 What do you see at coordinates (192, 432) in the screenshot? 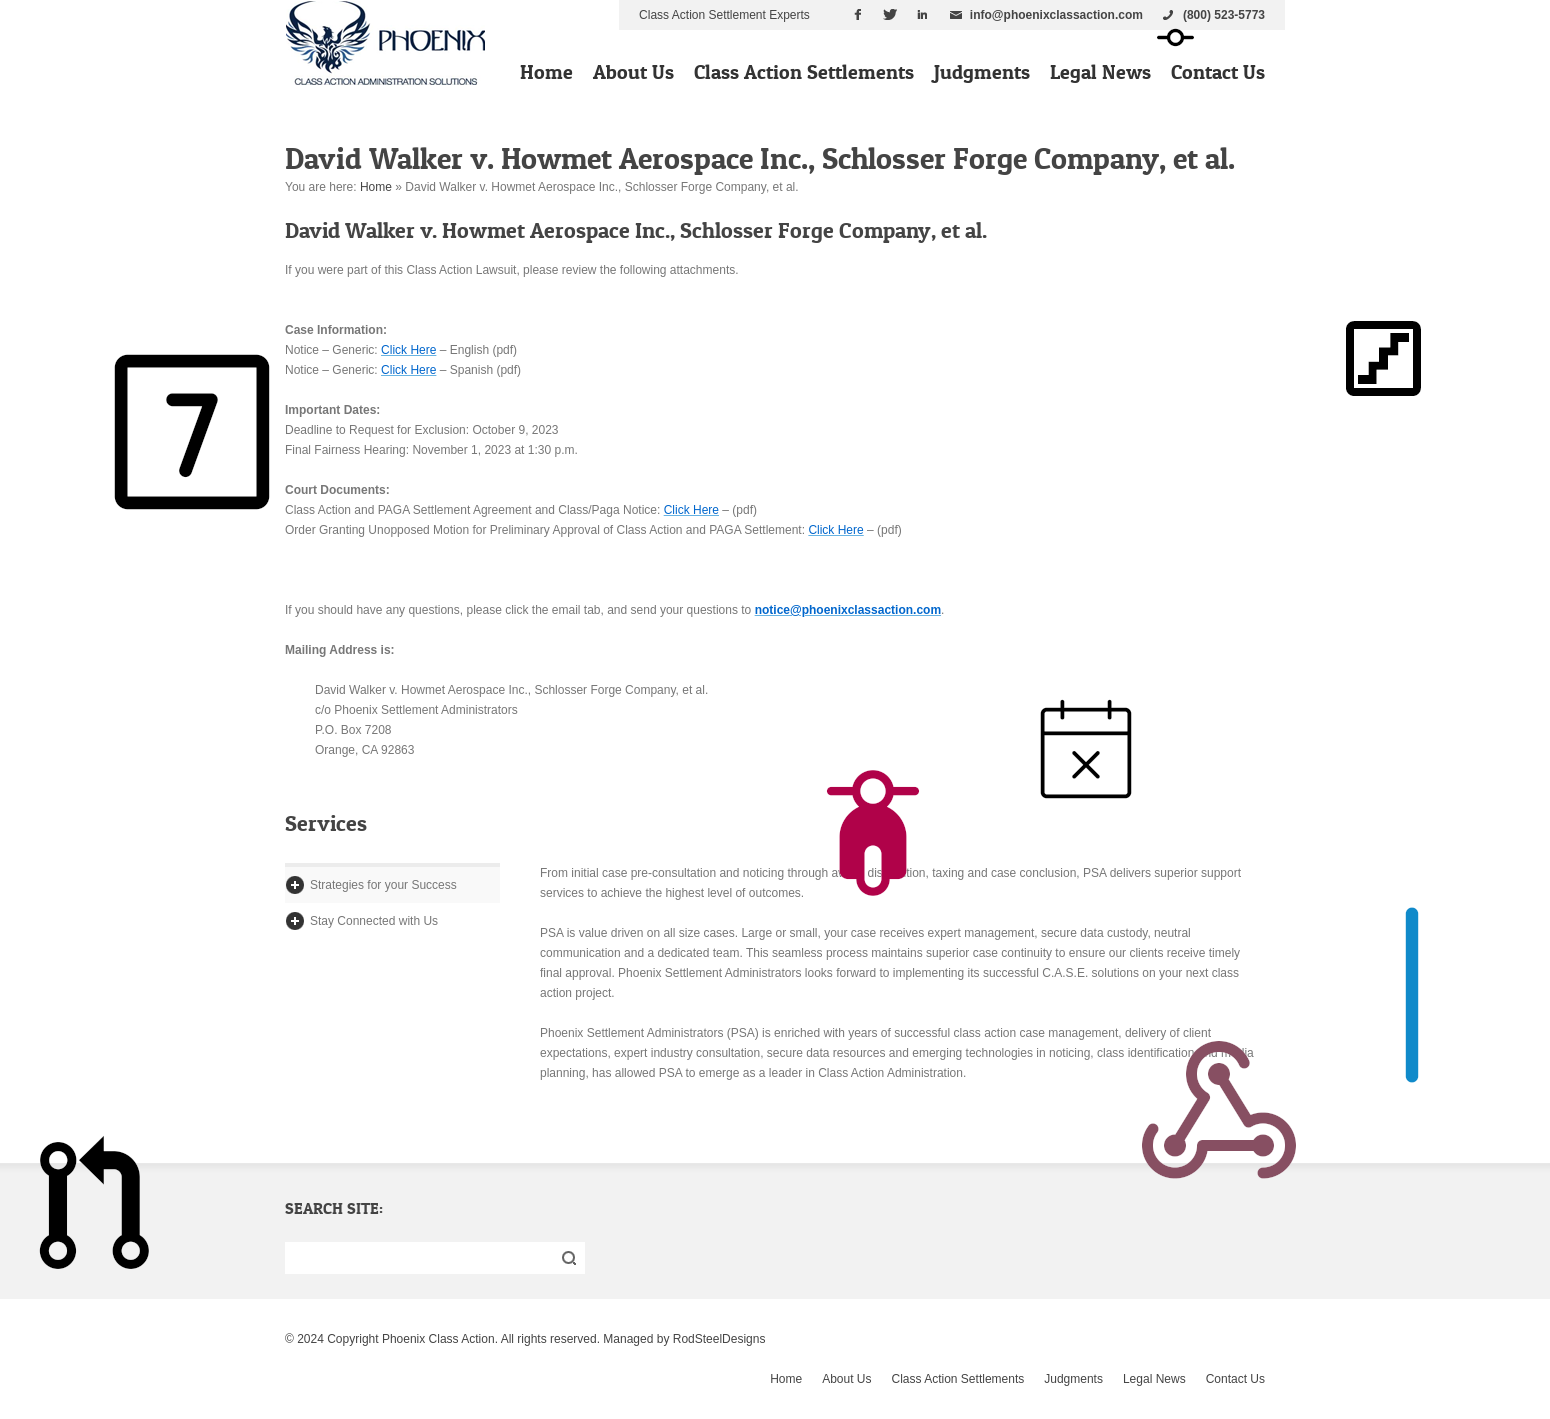
I see `select or input the number seven` at bounding box center [192, 432].